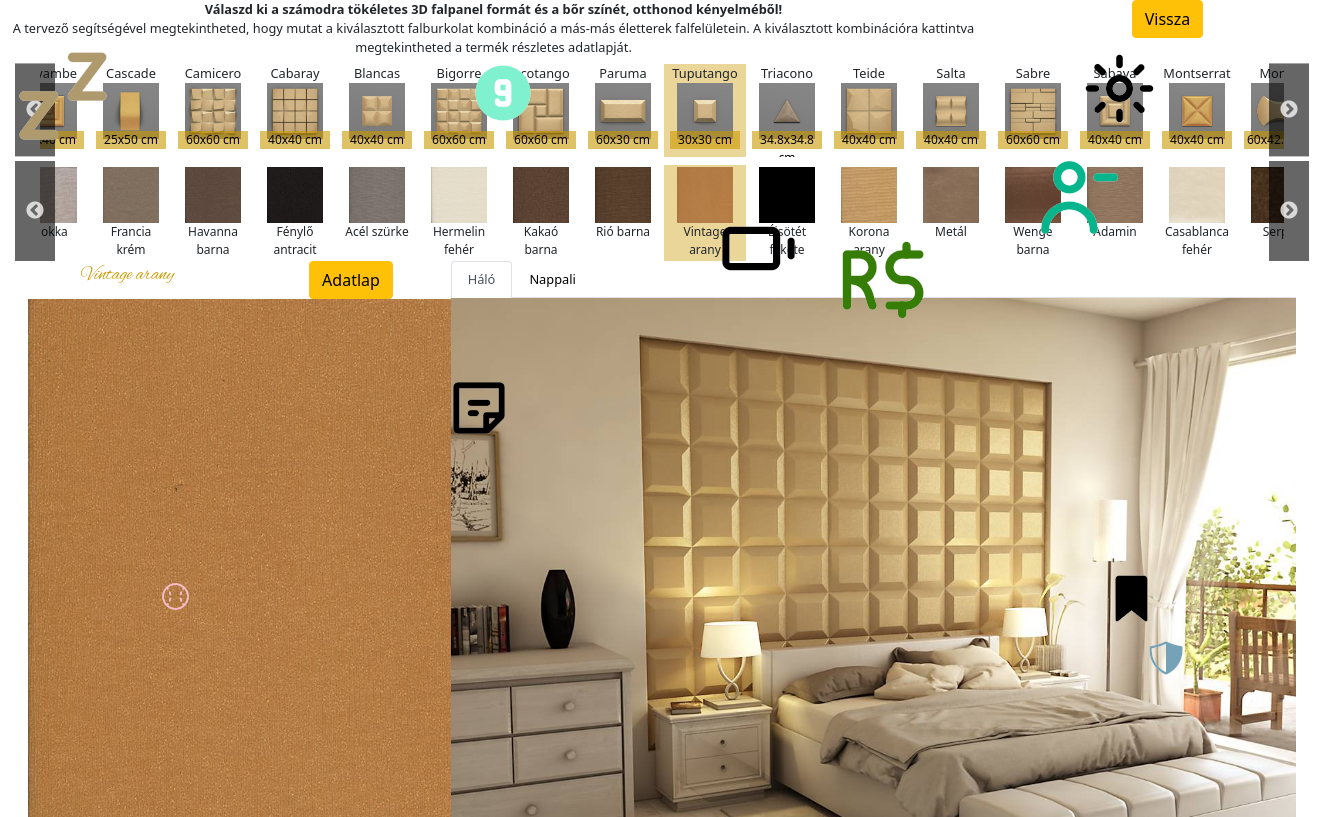 The image size is (1324, 817). I want to click on create a new note, so click(479, 408).